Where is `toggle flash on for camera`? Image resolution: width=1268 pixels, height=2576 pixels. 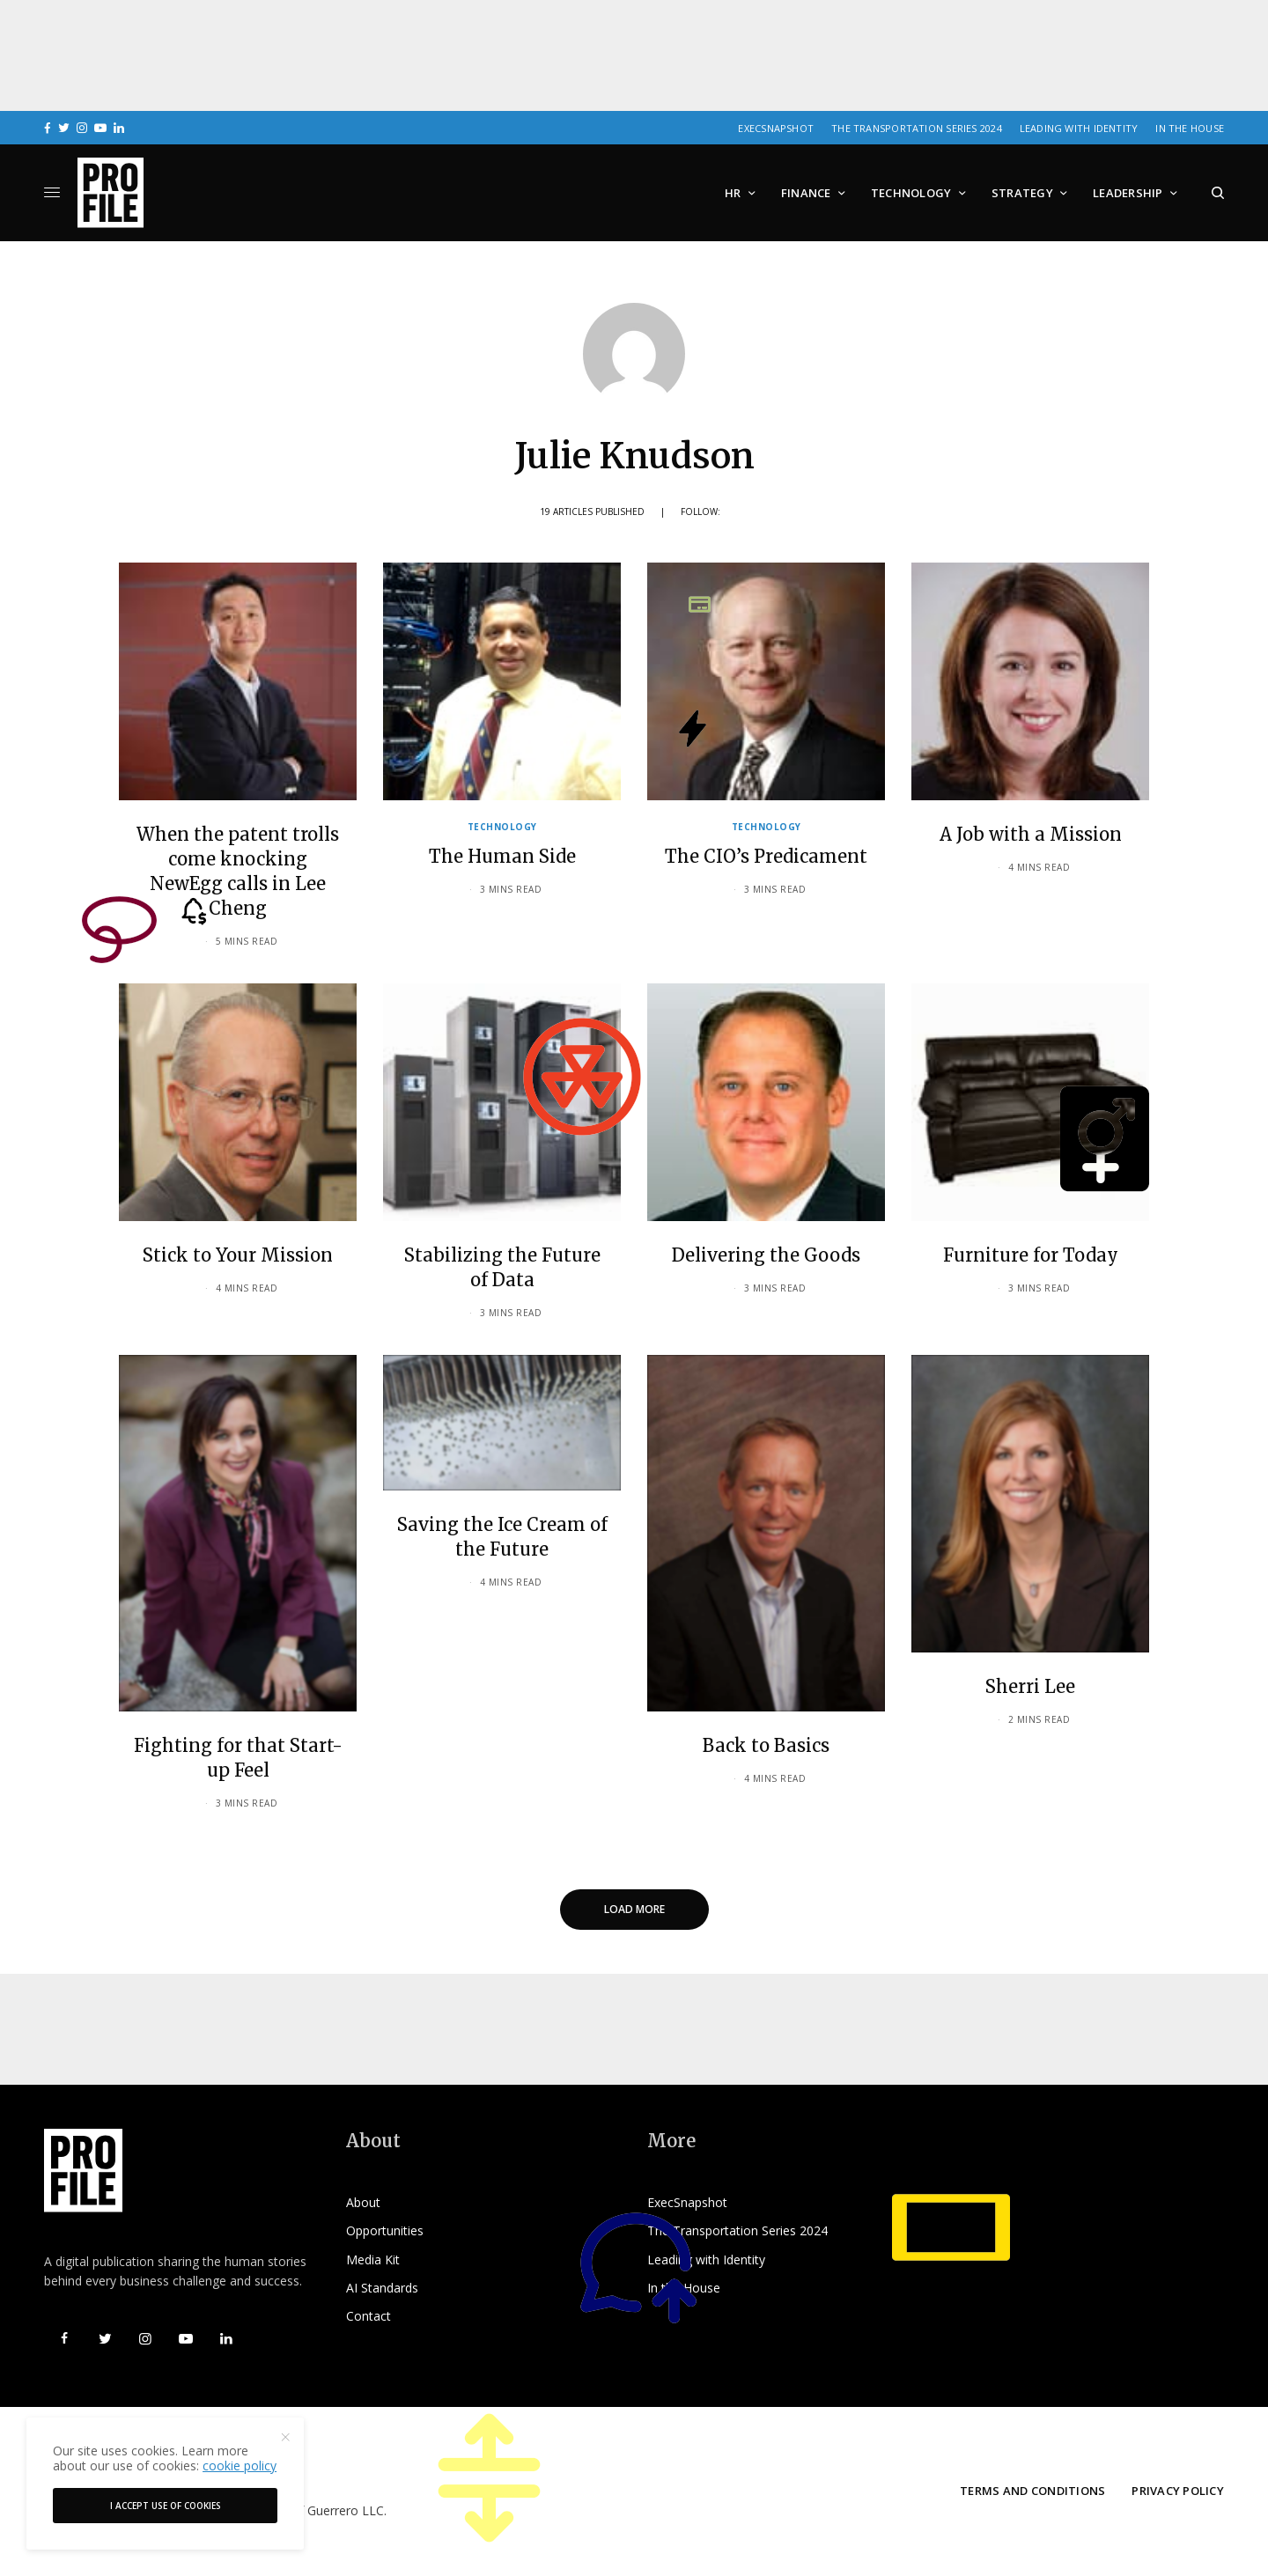 toggle flash on for camera is located at coordinates (692, 728).